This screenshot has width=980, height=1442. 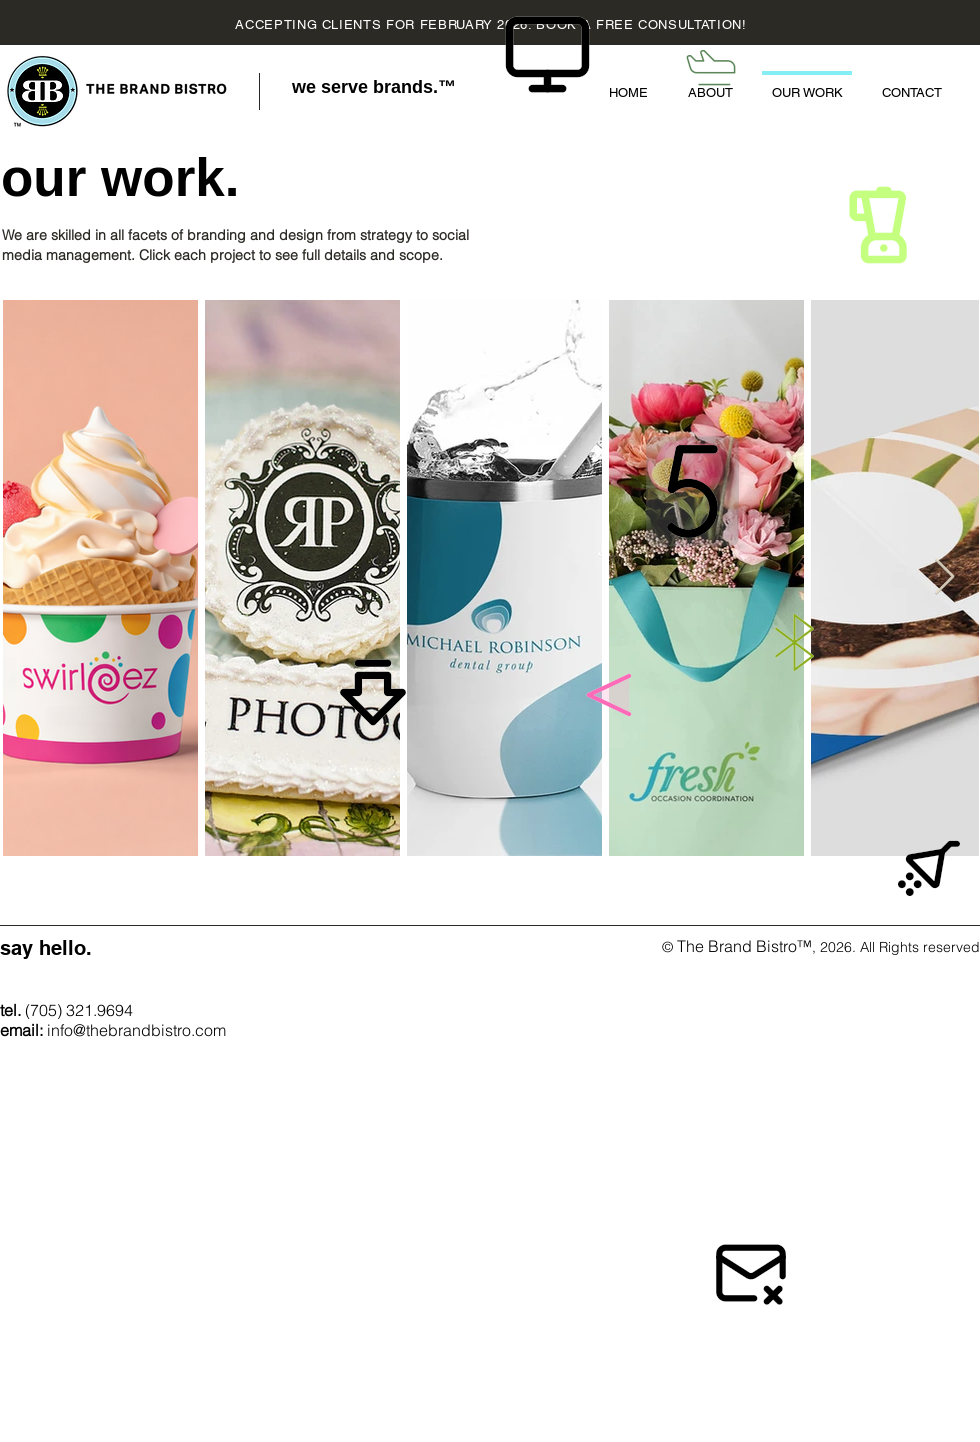 What do you see at coordinates (610, 695) in the screenshot?
I see `navigate back to the previous screen` at bounding box center [610, 695].